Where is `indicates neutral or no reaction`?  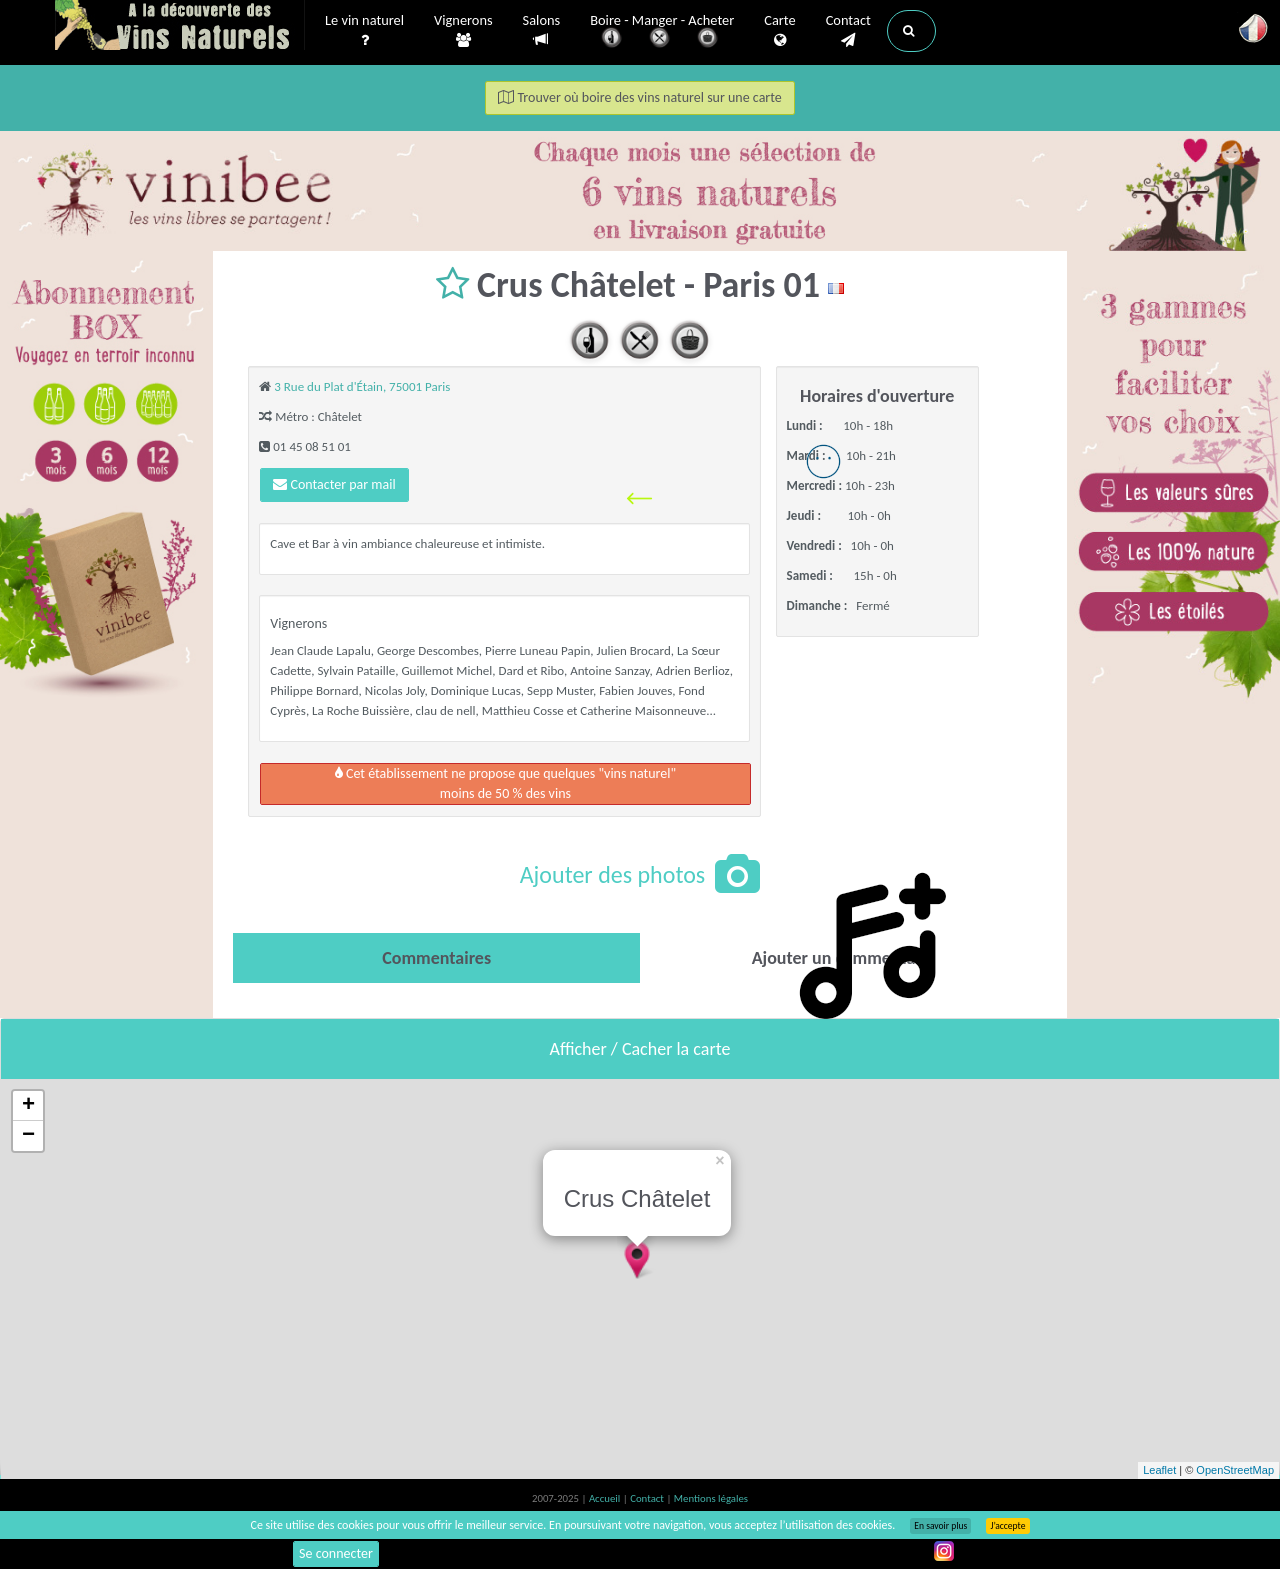
indicates neutral or no reaction is located at coordinates (823, 461).